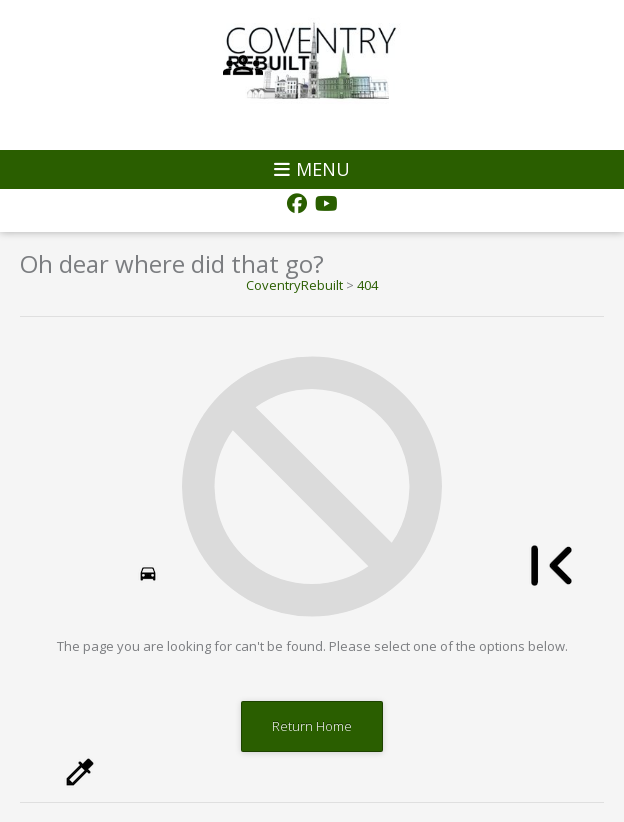 Image resolution: width=624 pixels, height=822 pixels. I want to click on time to leave notification for upcoming trip, so click(148, 574).